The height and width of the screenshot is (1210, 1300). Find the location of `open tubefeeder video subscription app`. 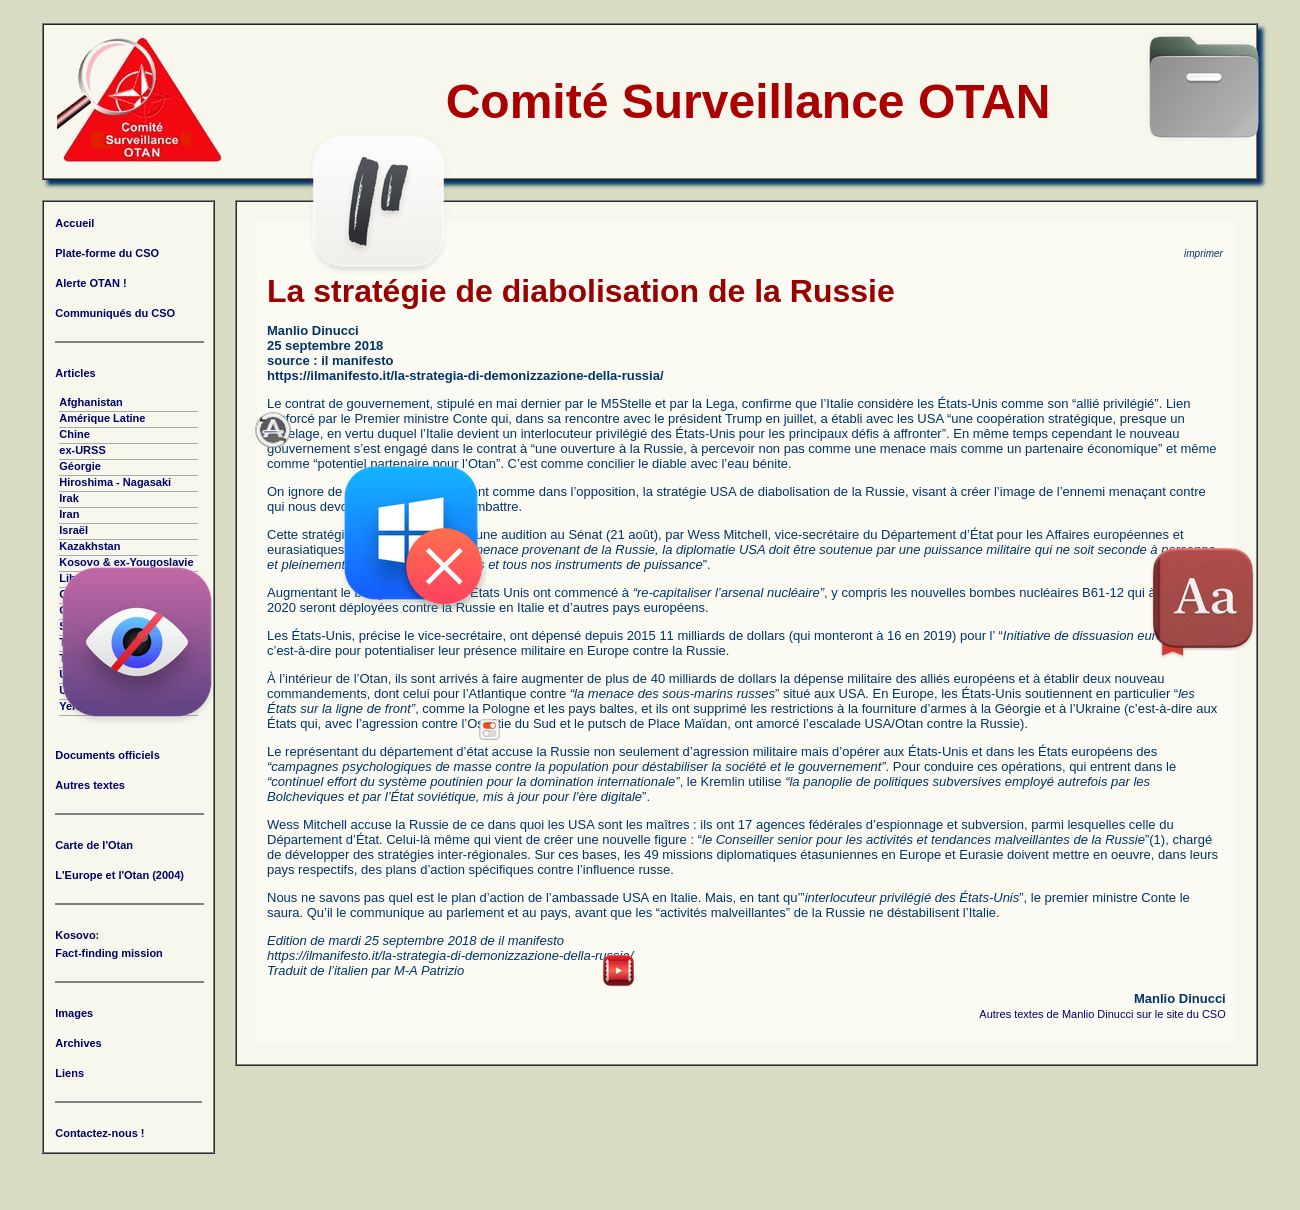

open tubefeeder video subscription app is located at coordinates (618, 970).